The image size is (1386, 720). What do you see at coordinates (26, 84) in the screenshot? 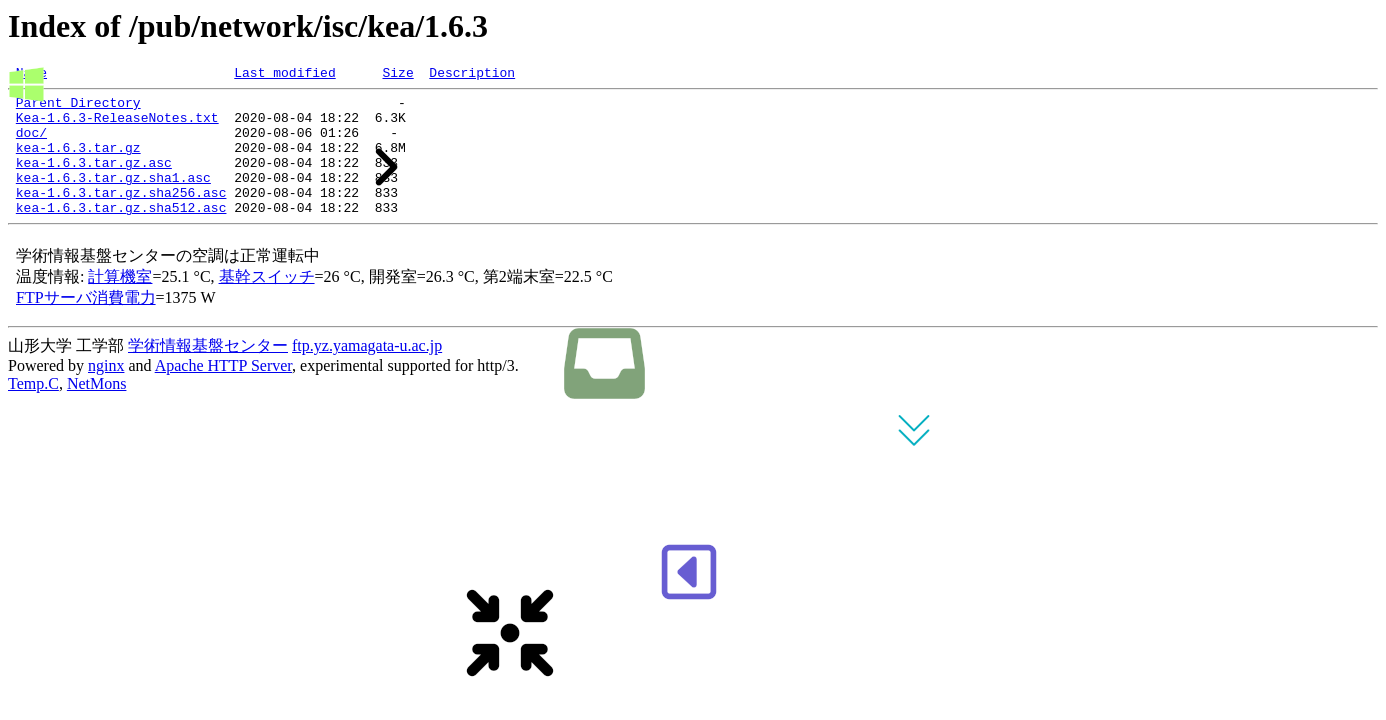
I see `windows operating system logo` at bounding box center [26, 84].